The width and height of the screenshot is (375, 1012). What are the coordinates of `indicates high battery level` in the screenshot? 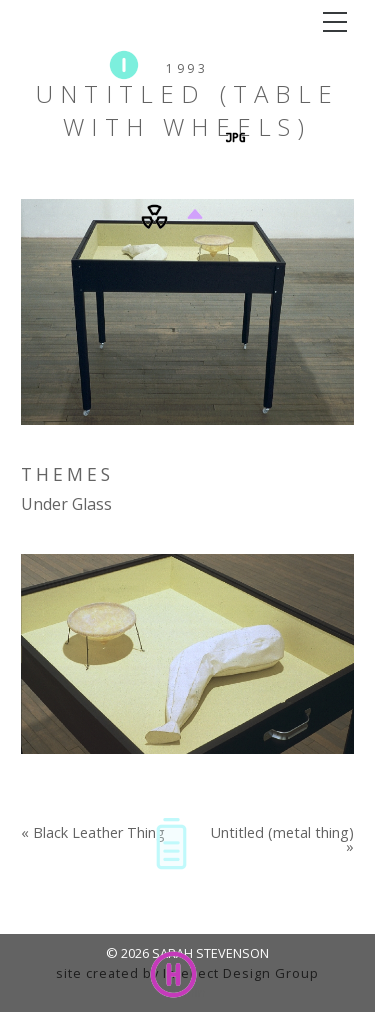 It's located at (171, 844).